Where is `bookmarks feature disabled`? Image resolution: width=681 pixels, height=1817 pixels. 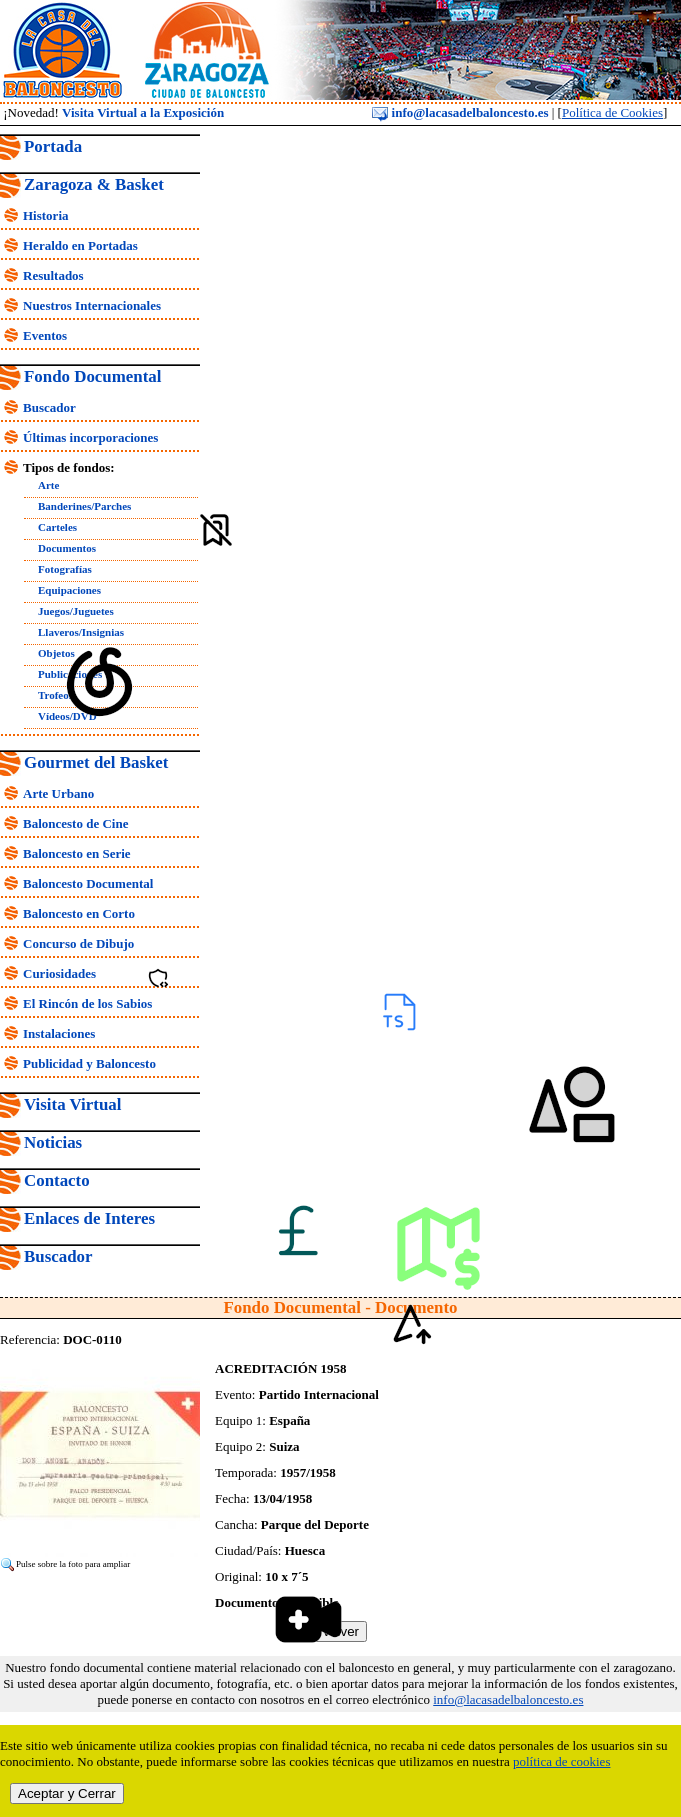
bookmarks feature disabled is located at coordinates (216, 530).